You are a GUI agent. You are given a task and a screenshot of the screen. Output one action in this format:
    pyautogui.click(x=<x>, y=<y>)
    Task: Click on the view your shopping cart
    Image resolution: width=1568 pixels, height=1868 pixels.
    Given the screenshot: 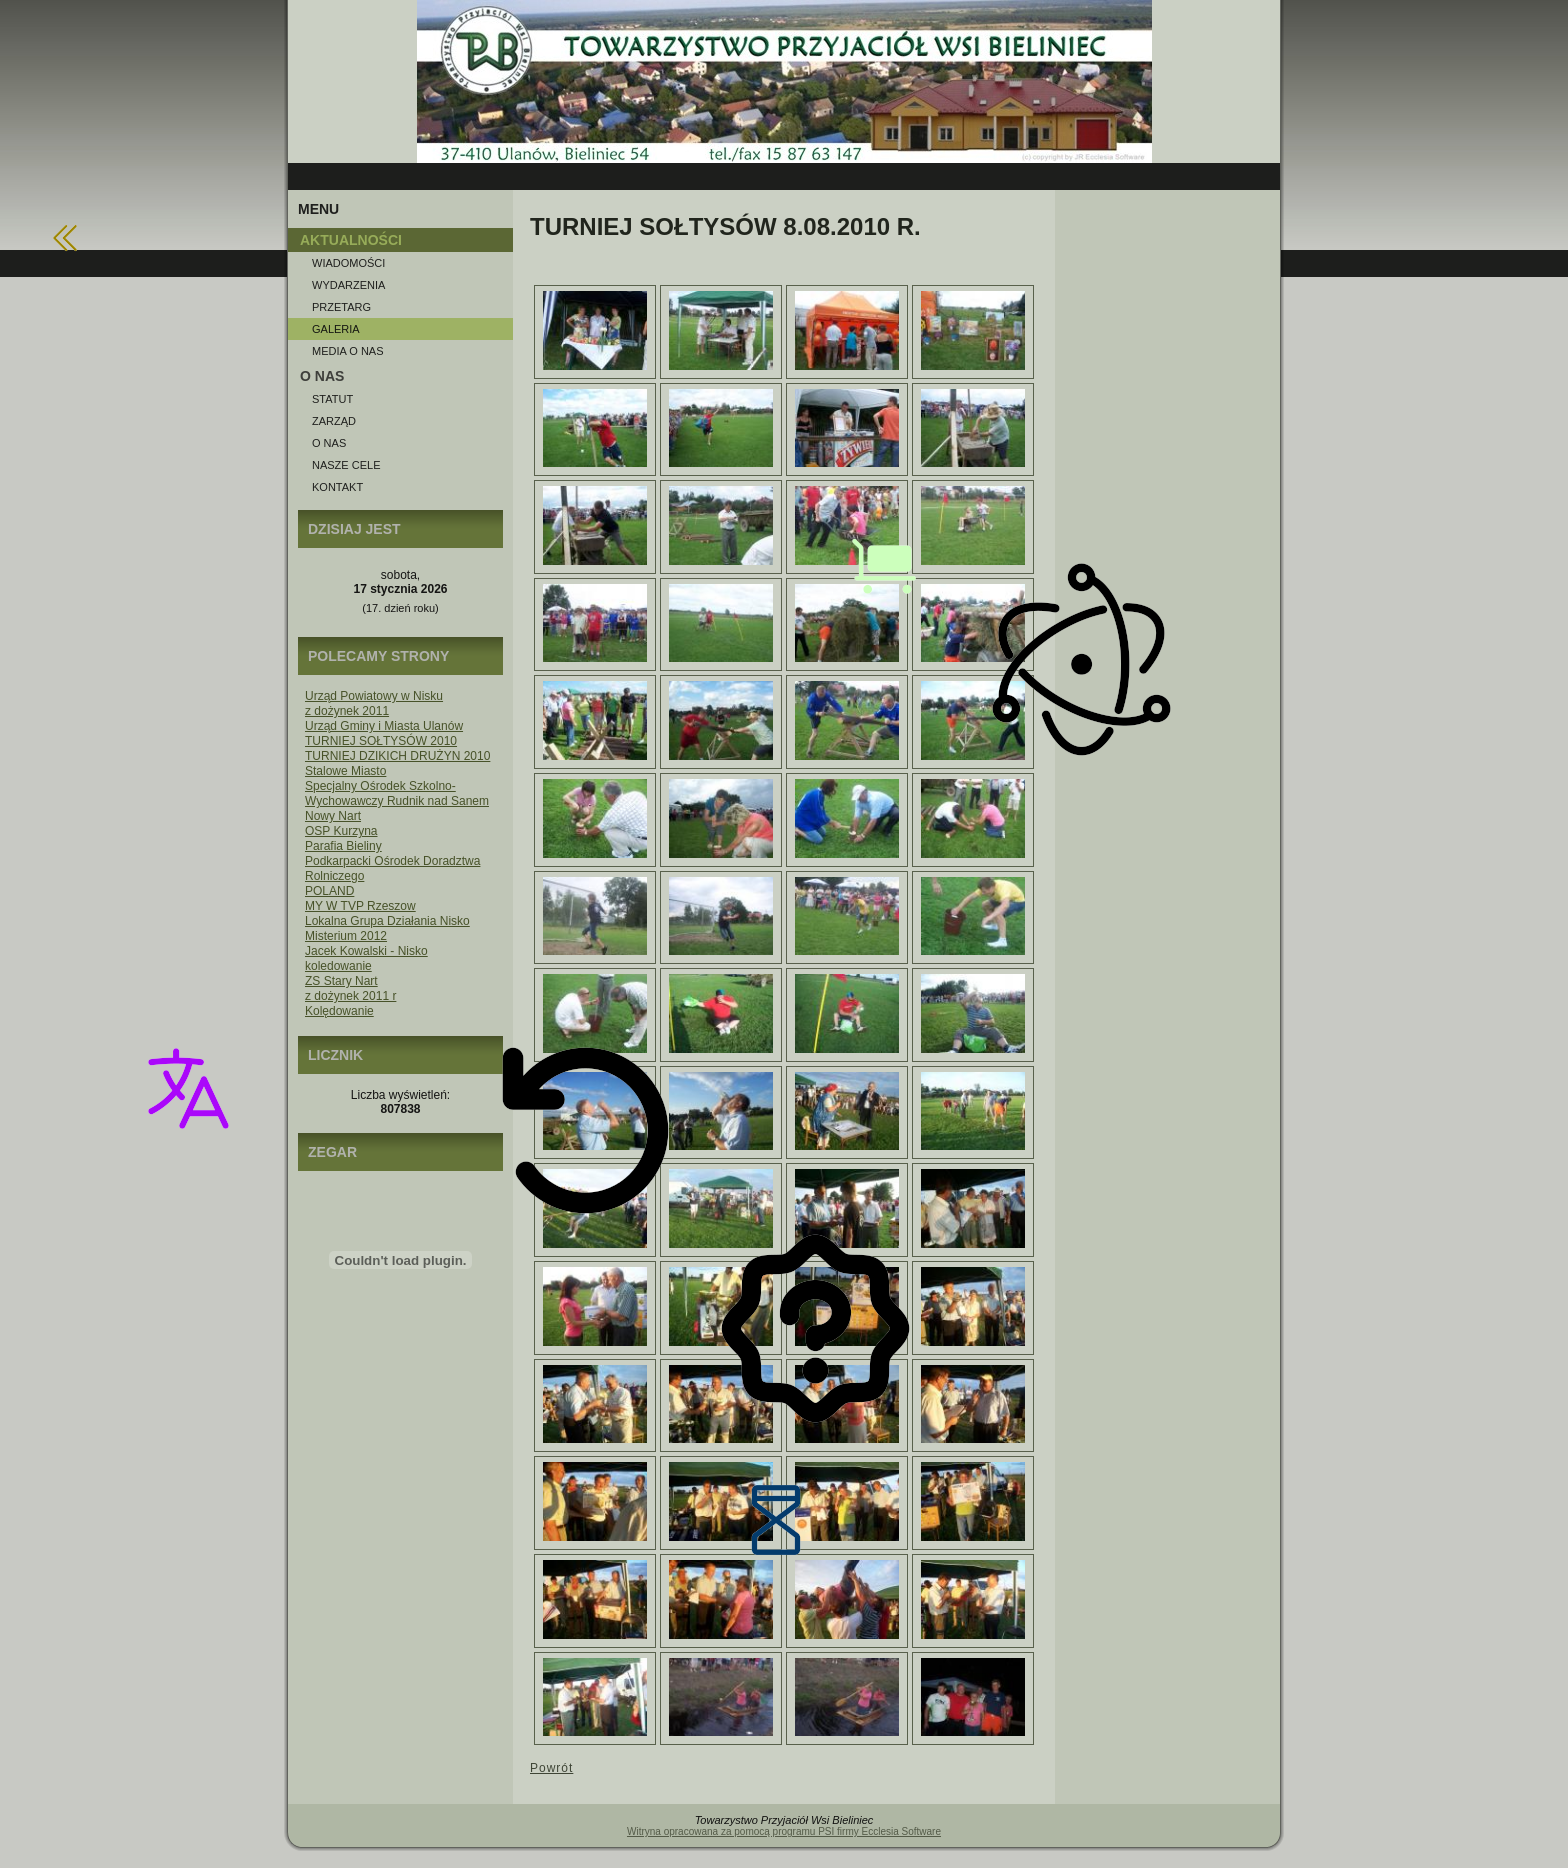 What is the action you would take?
    pyautogui.click(x=883, y=563)
    